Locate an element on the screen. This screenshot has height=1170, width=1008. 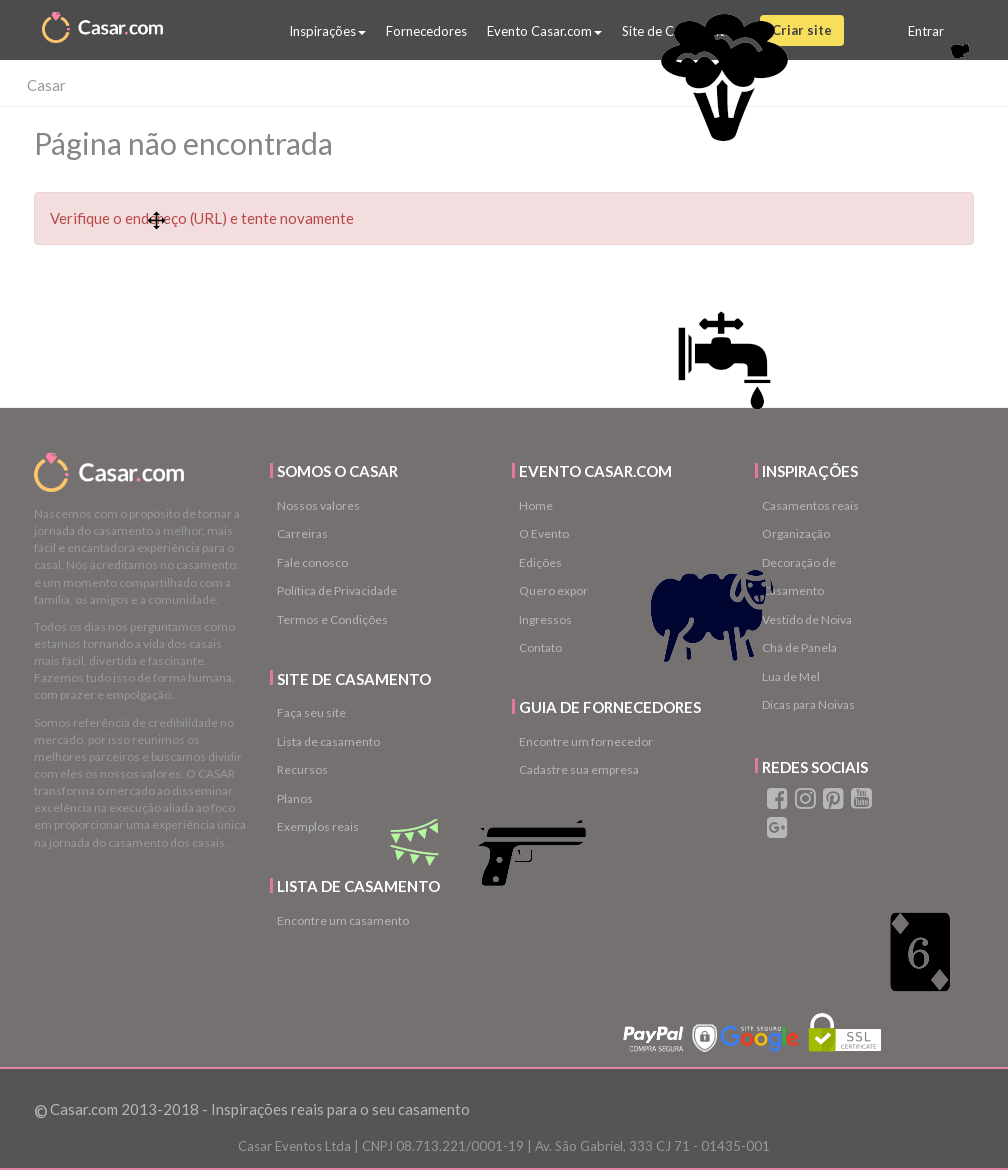
six of diamonds playing card is located at coordinates (920, 952).